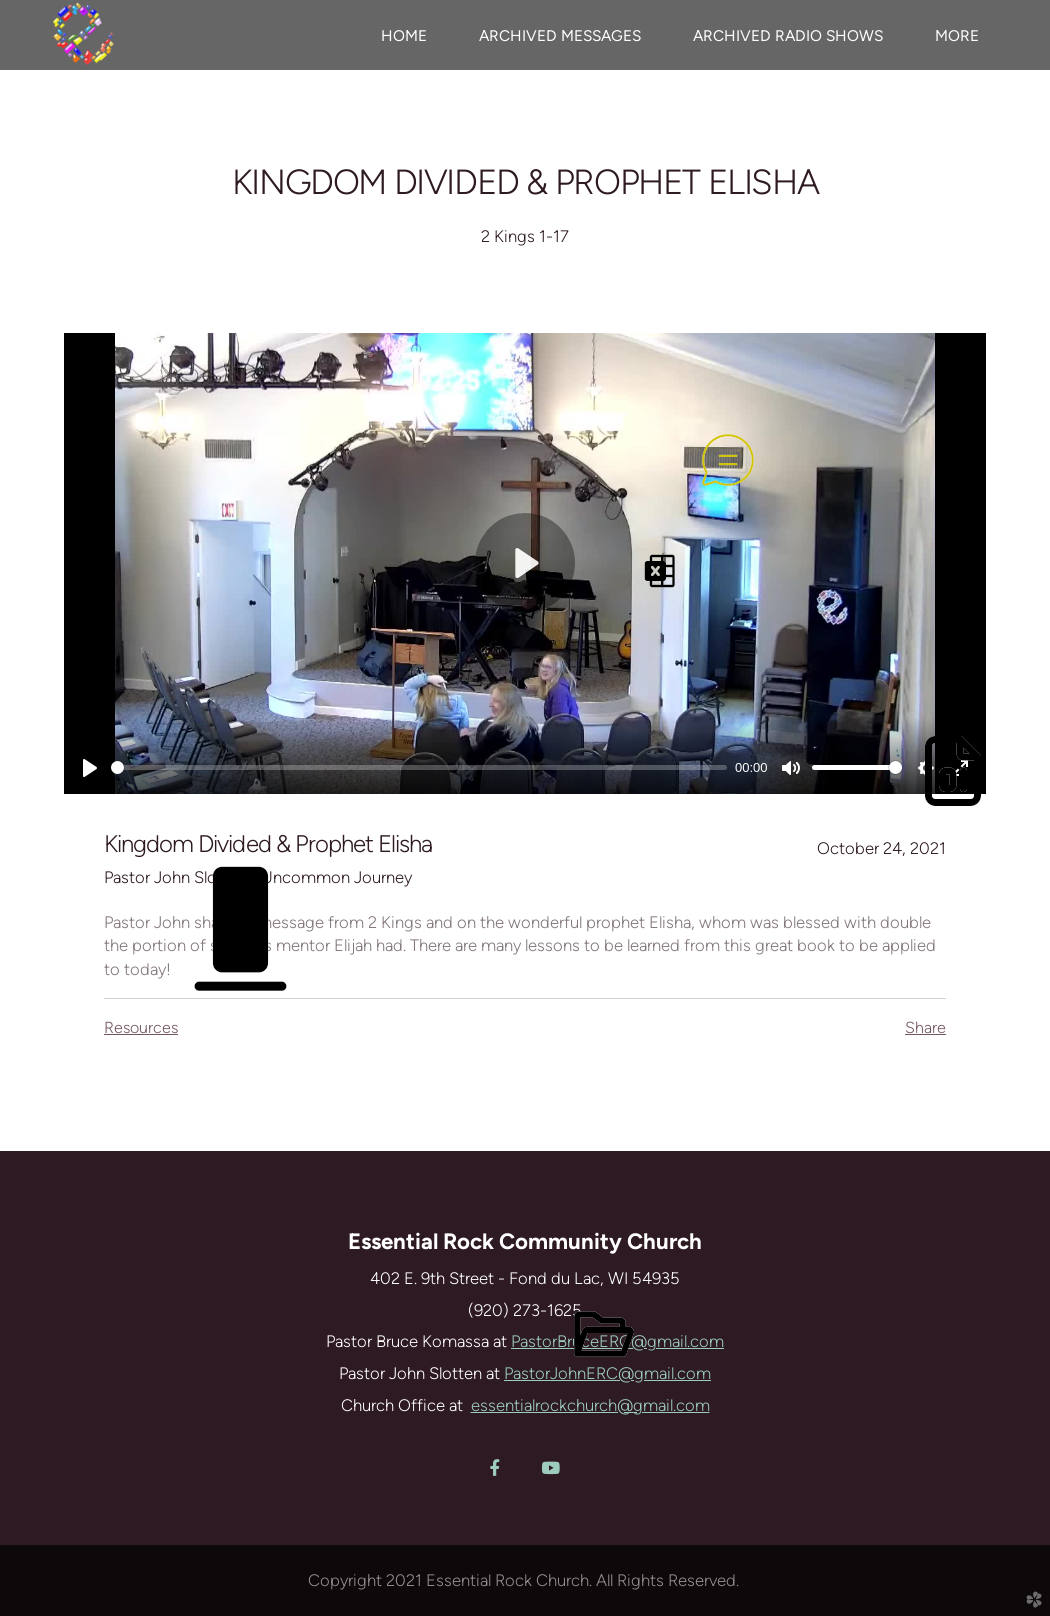  I want to click on open chat or messaging, so click(728, 460).